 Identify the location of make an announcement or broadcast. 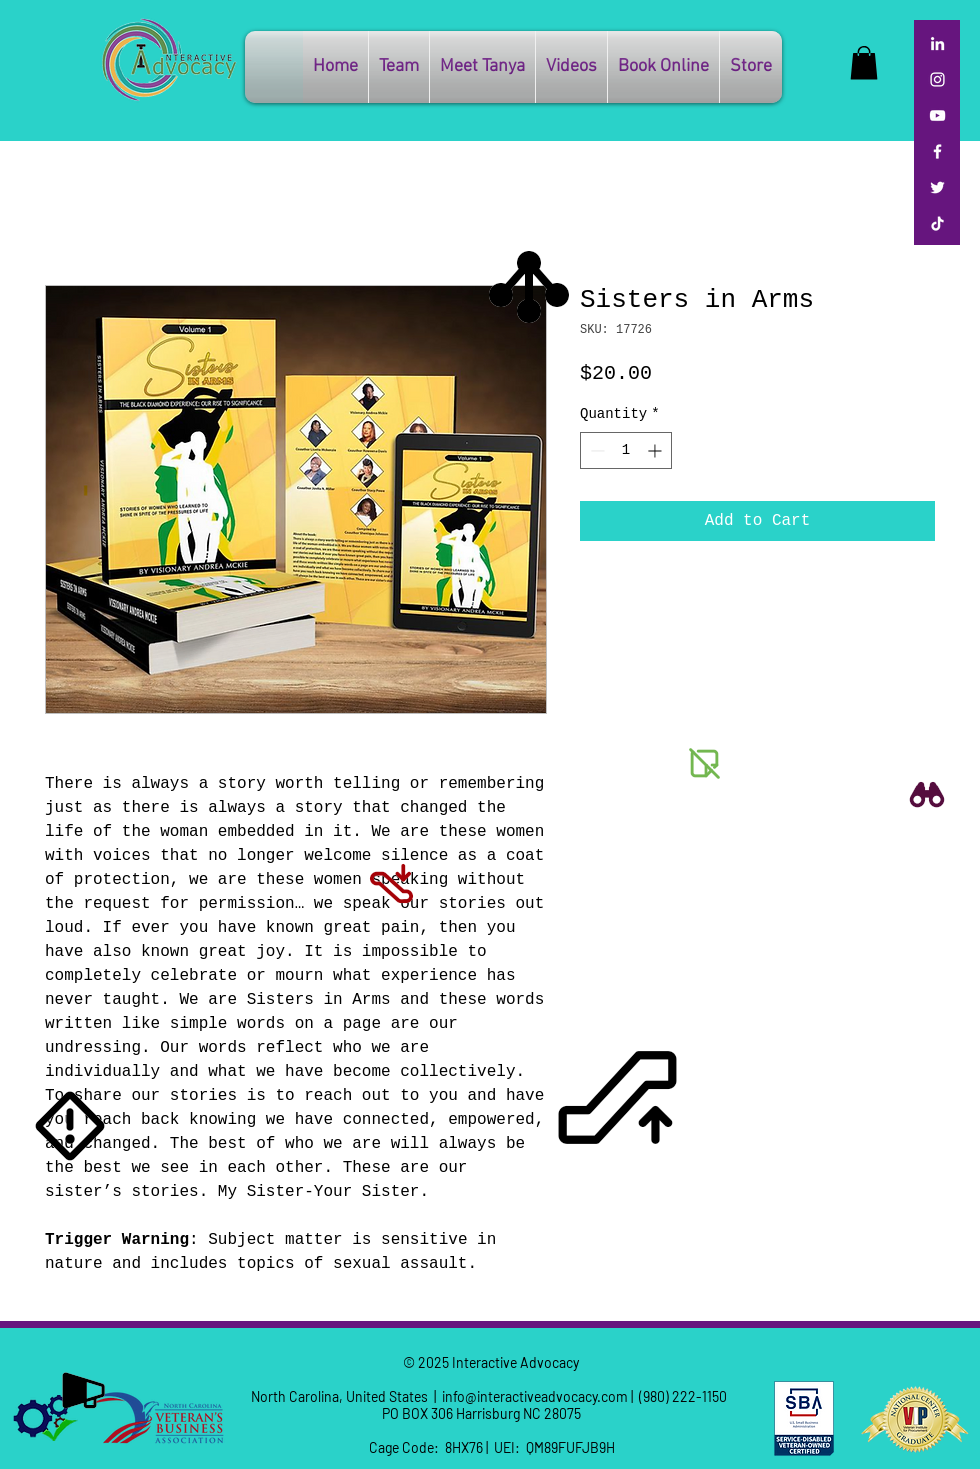
(82, 1392).